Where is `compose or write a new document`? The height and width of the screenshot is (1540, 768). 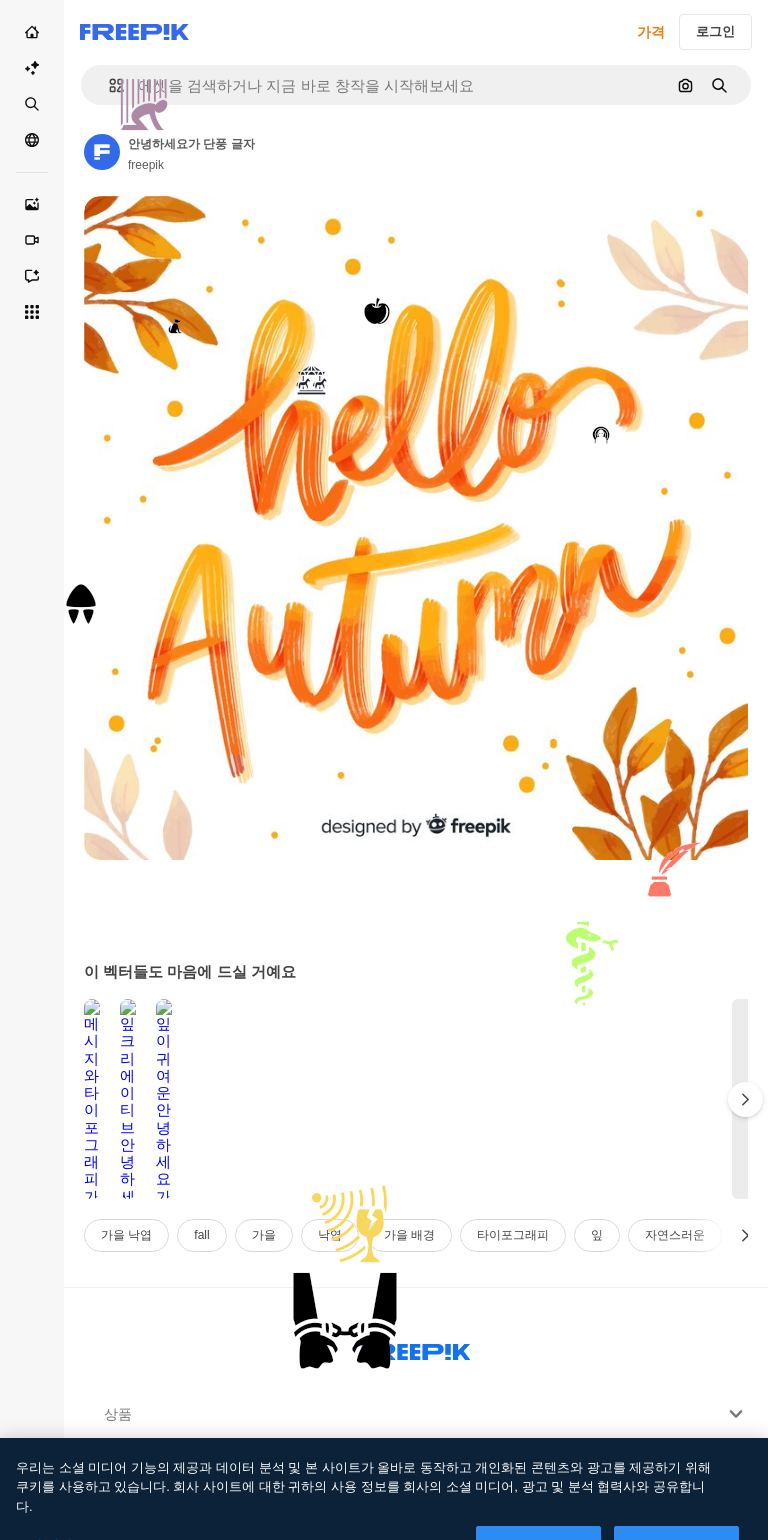 compose or write a new document is located at coordinates (674, 870).